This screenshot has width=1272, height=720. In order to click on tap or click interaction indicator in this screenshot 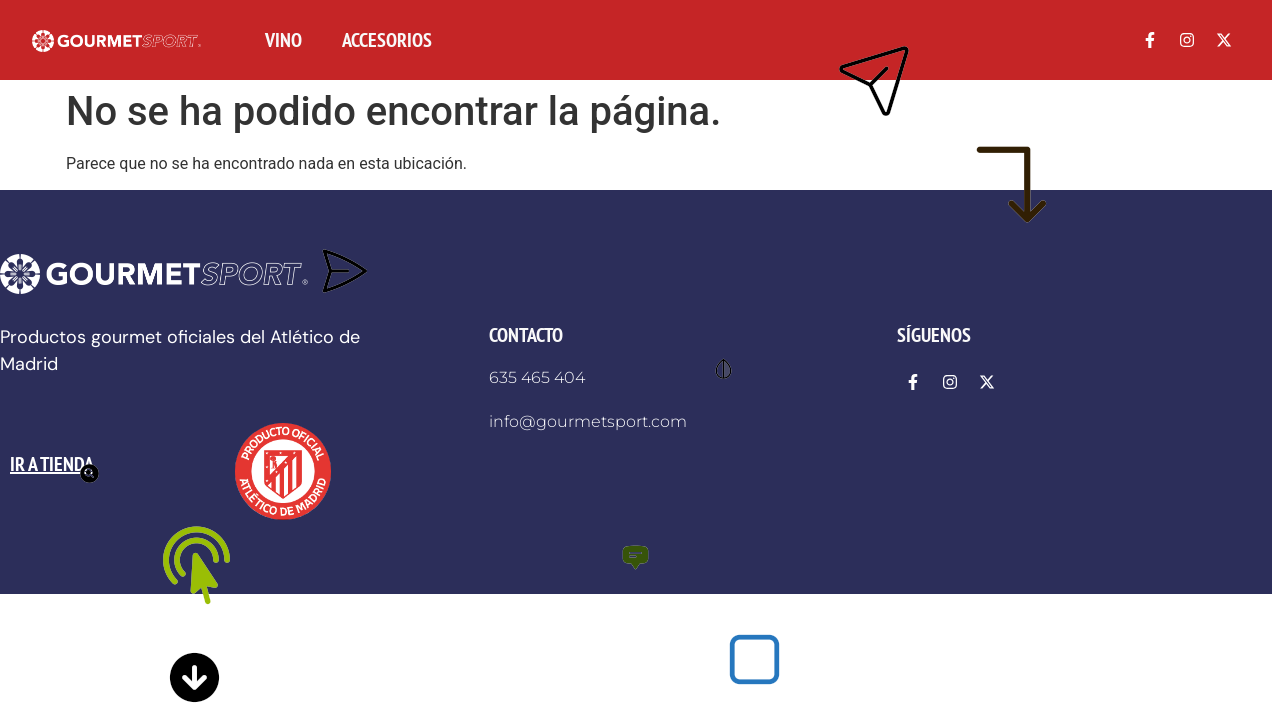, I will do `click(196, 565)`.